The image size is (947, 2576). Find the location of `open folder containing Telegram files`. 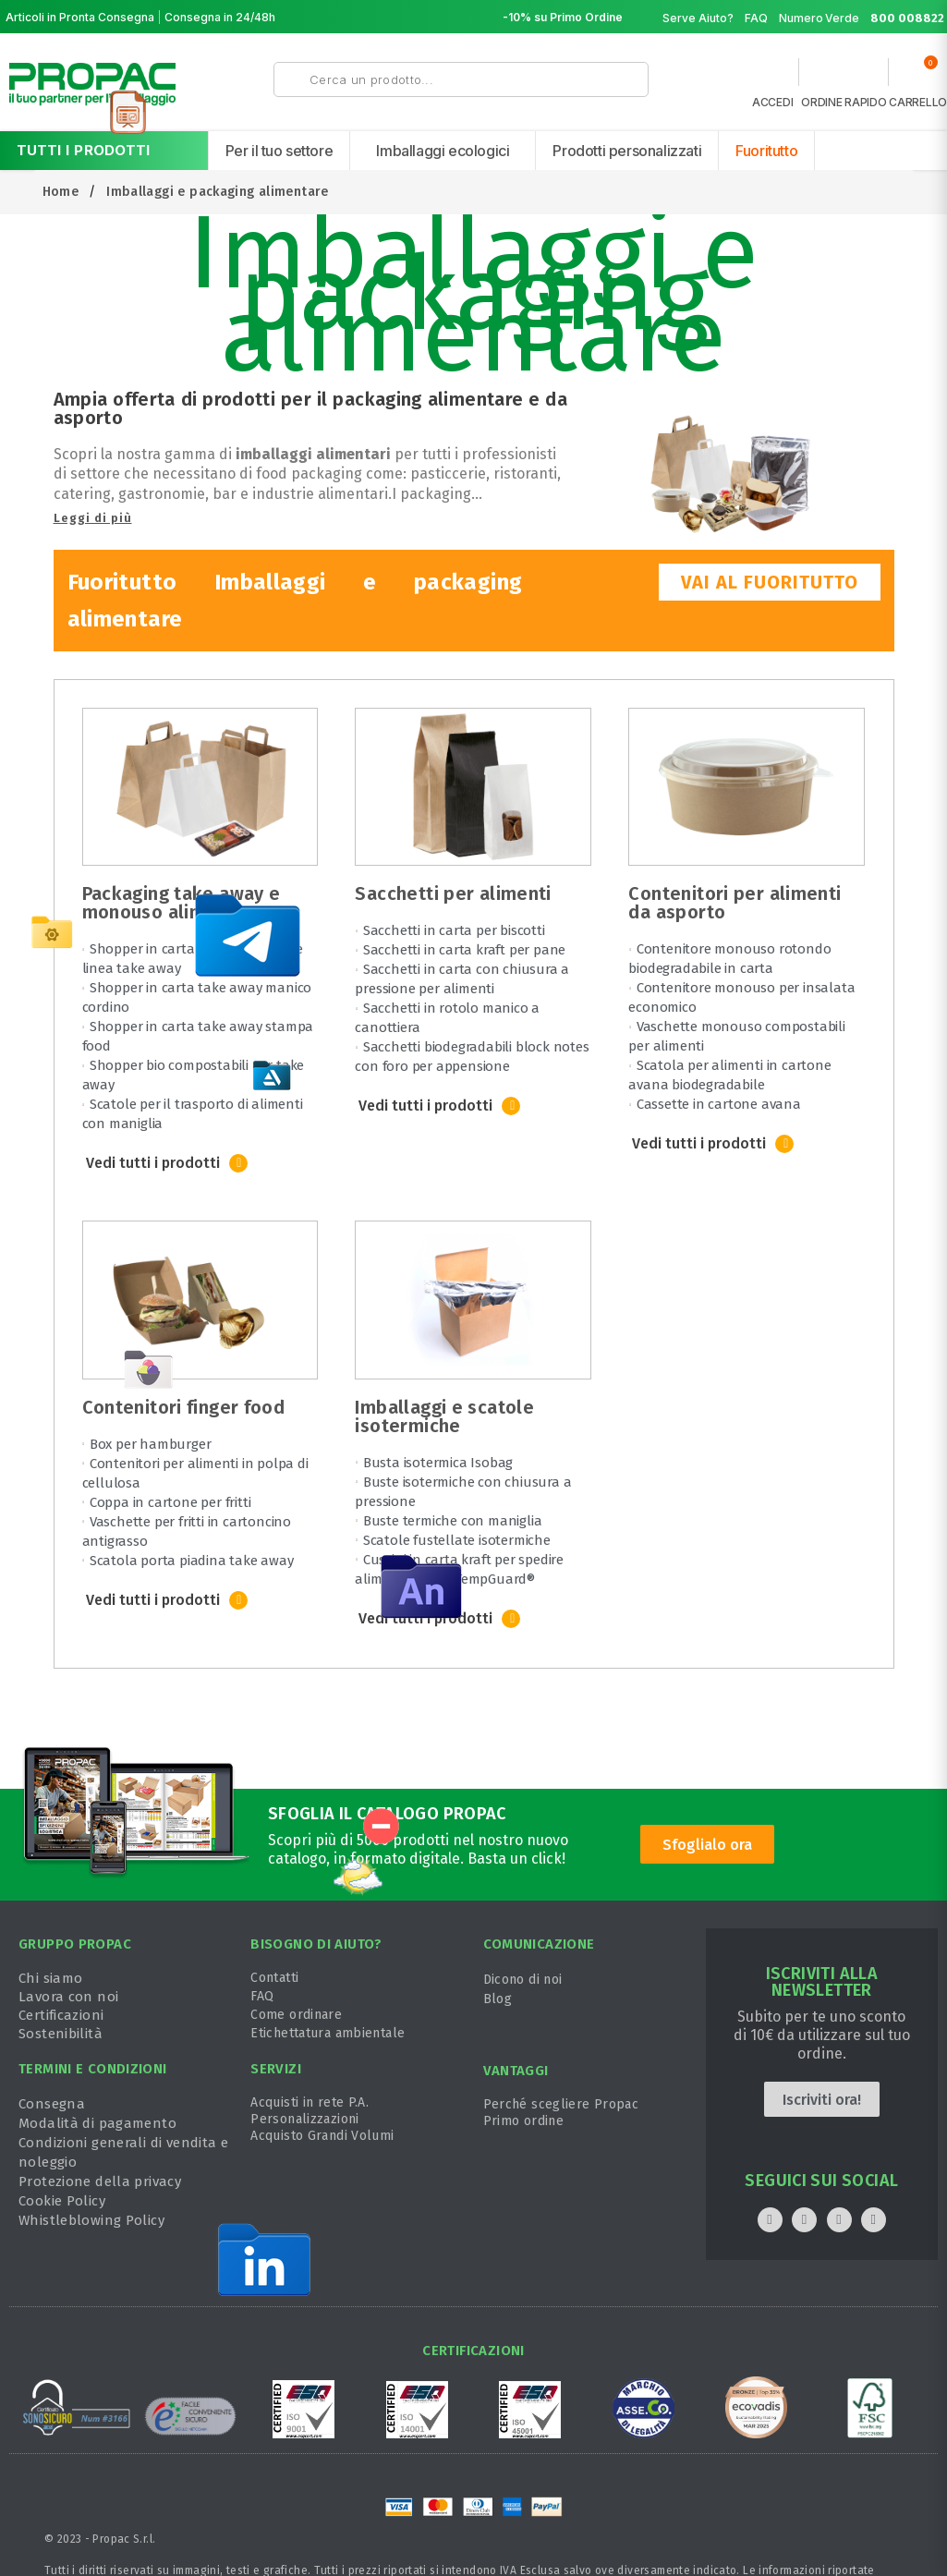

open folder containing Telegram files is located at coordinates (247, 938).